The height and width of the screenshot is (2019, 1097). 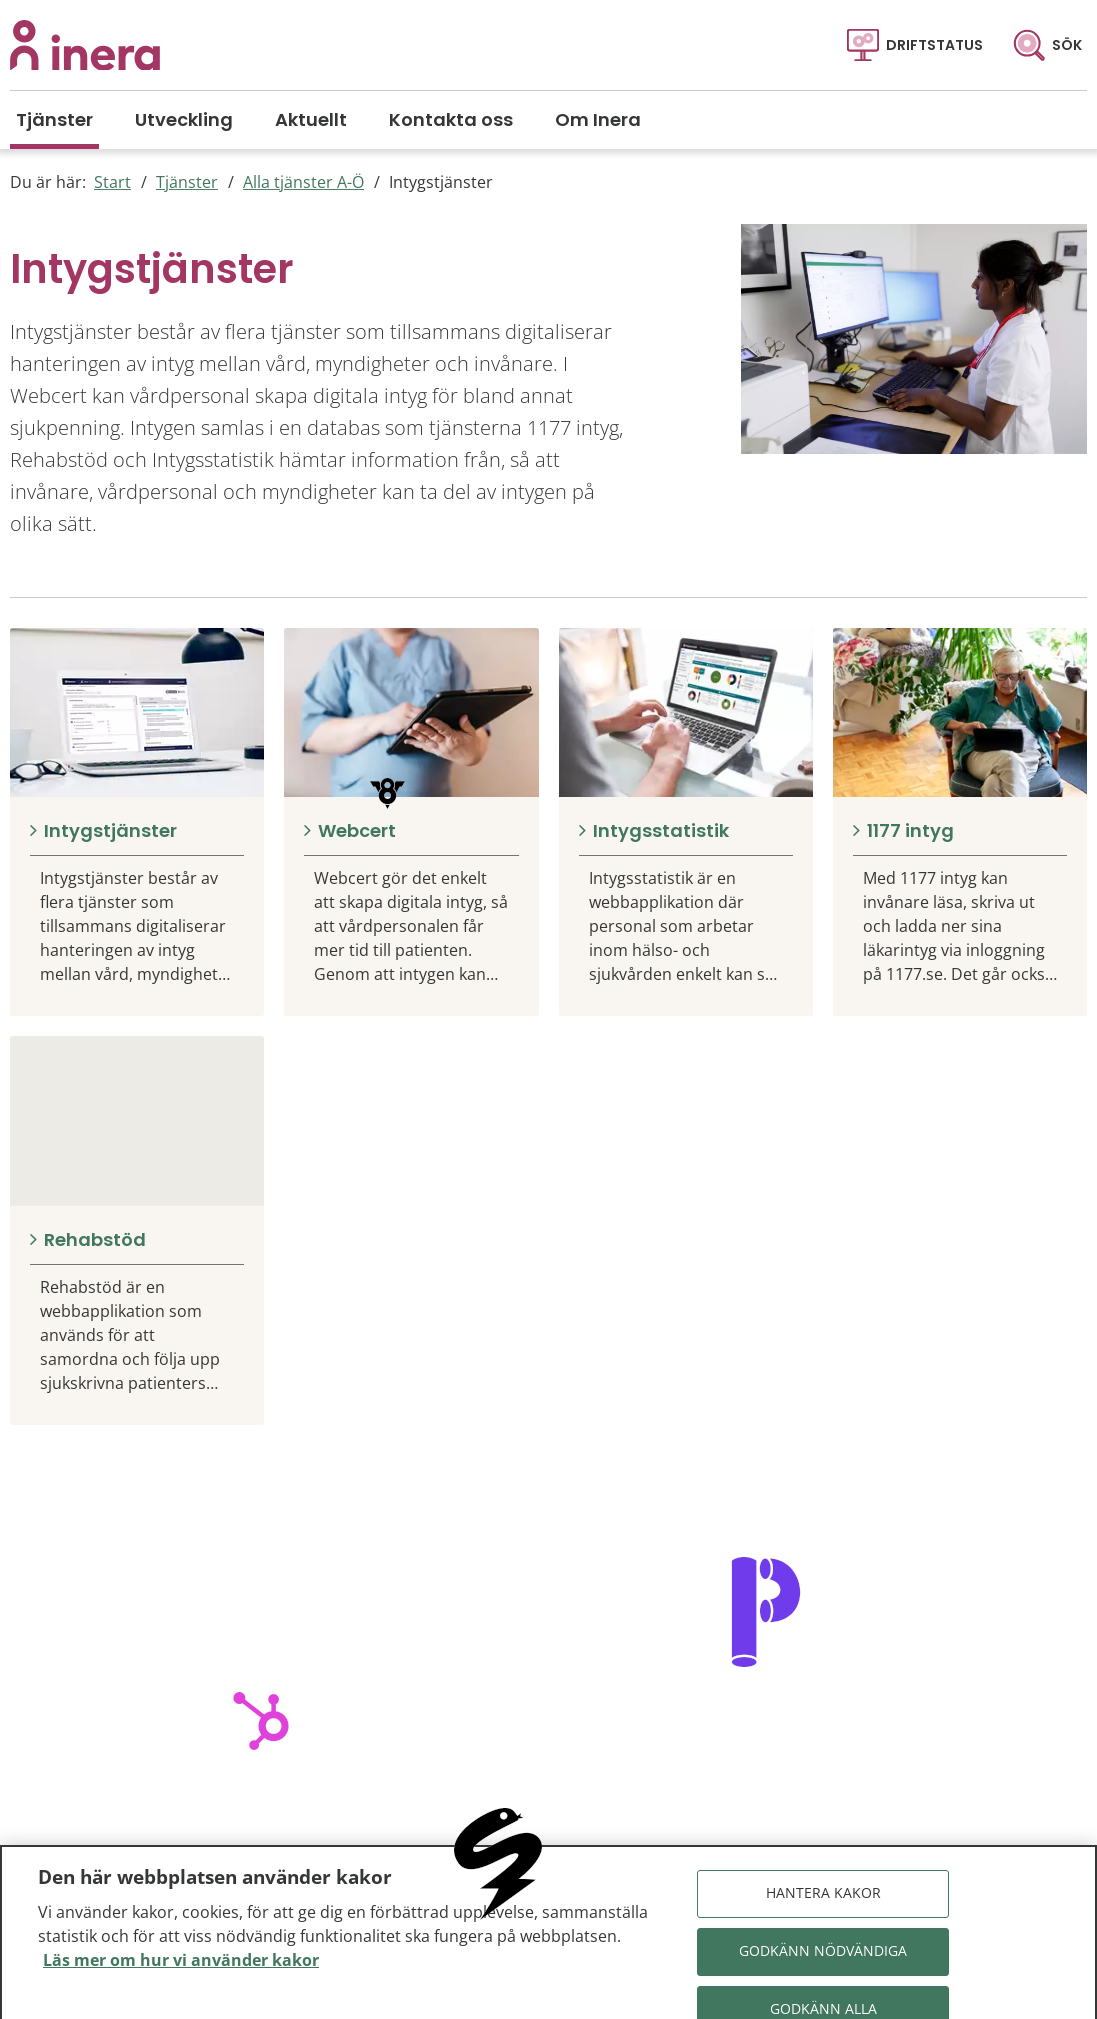 What do you see at coordinates (498, 1864) in the screenshot?
I see `numba python compiler logo` at bounding box center [498, 1864].